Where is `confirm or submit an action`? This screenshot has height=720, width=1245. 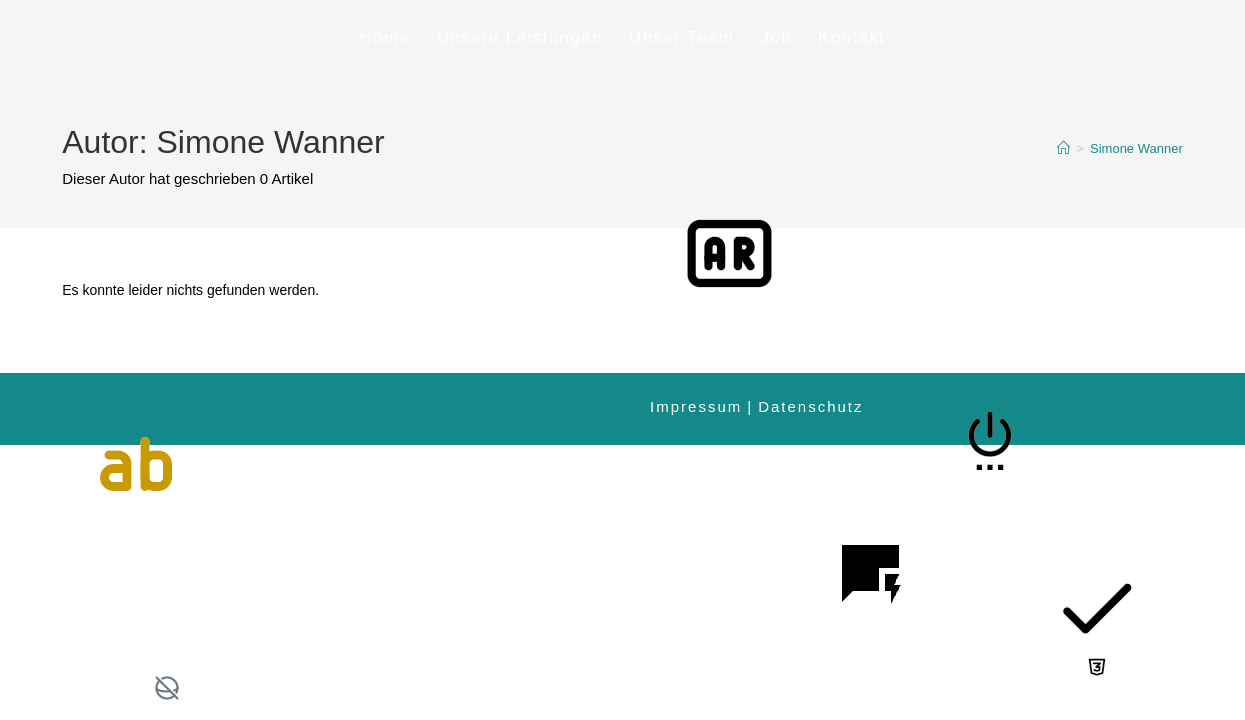
confirm or submit an action is located at coordinates (1096, 606).